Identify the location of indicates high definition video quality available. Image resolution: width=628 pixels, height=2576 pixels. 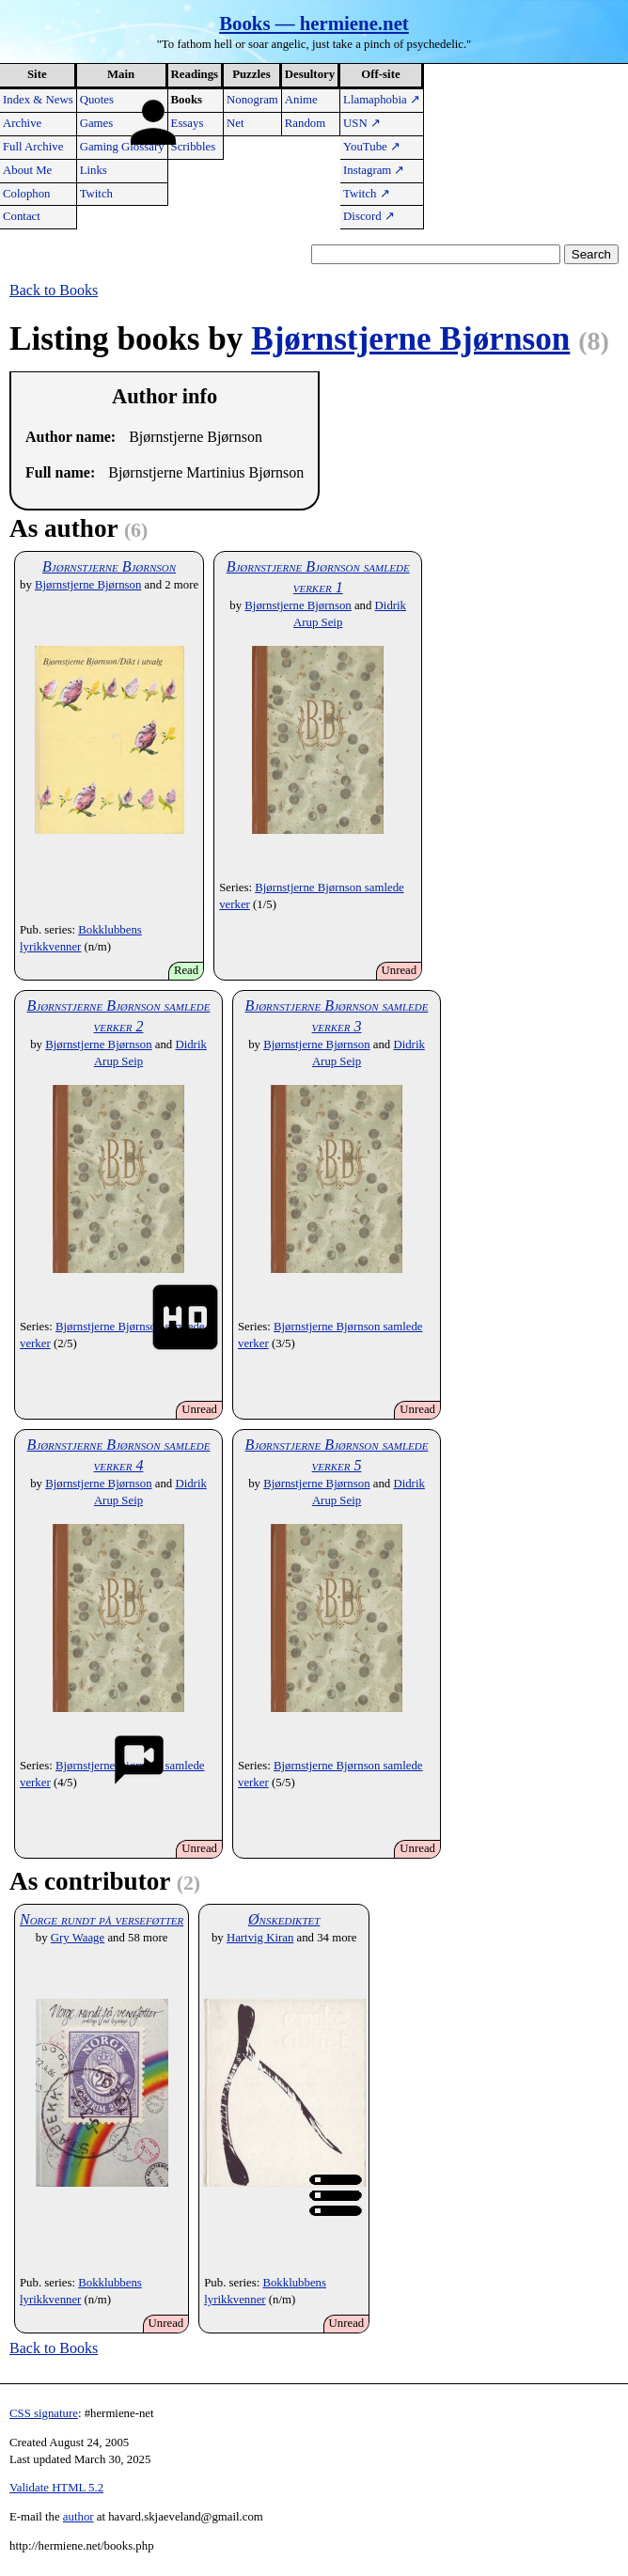
(185, 1317).